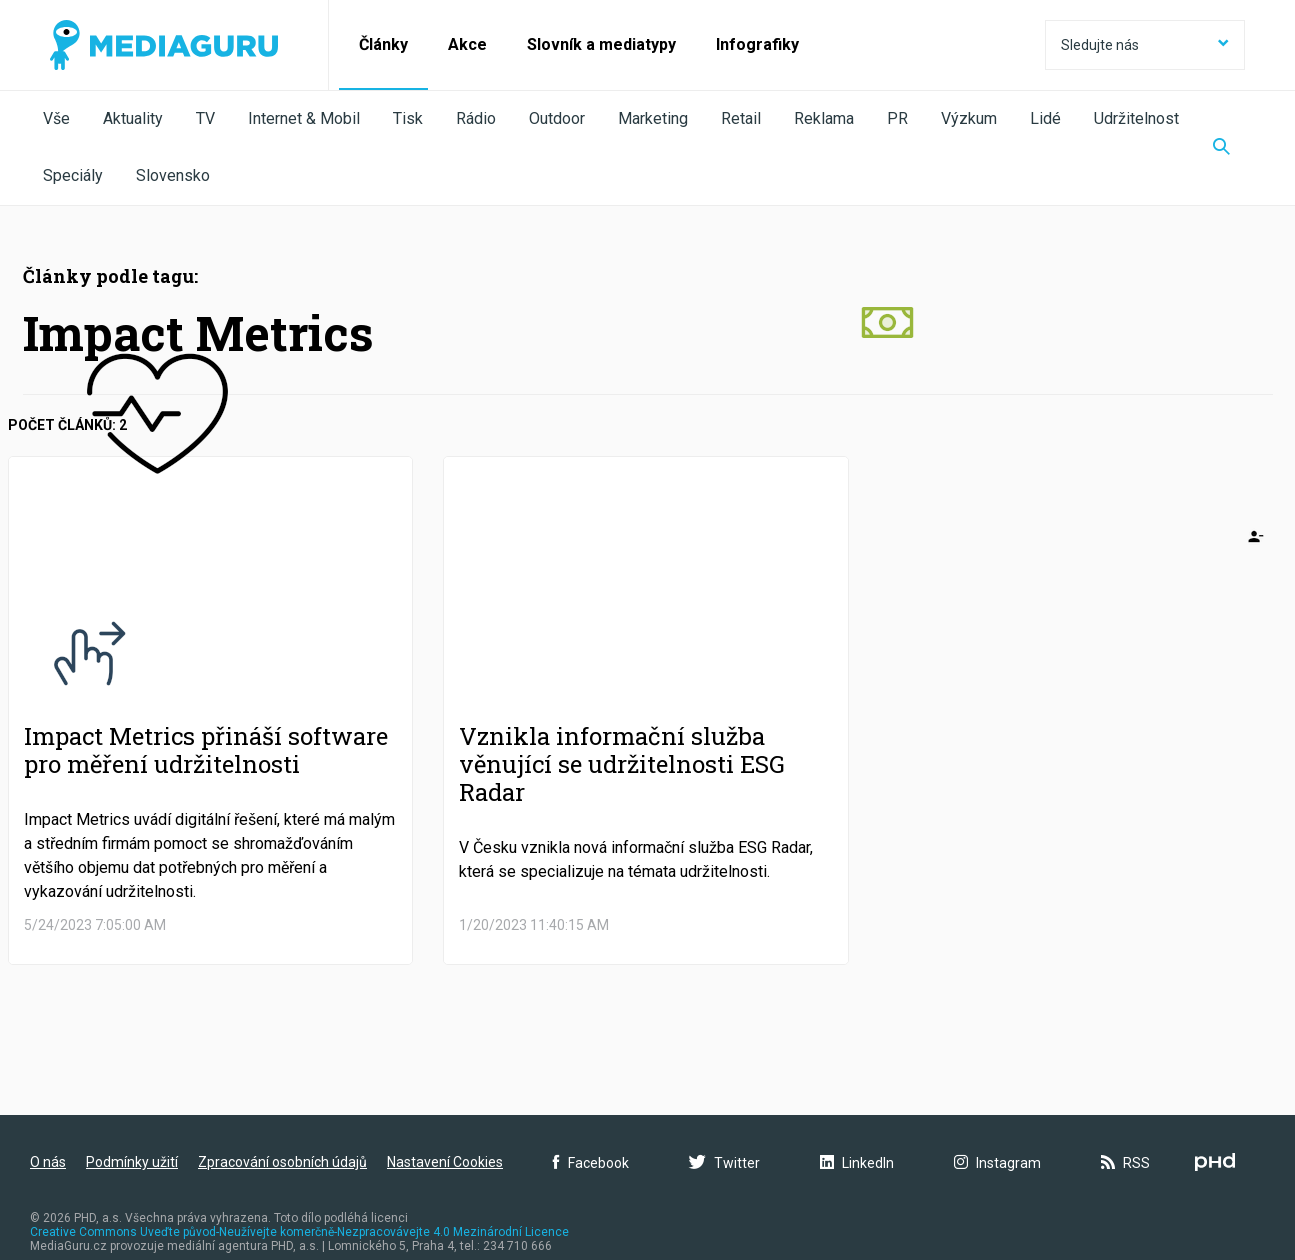 This screenshot has width=1295, height=1260. What do you see at coordinates (1255, 536) in the screenshot?
I see `remove a contact or user from your list` at bounding box center [1255, 536].